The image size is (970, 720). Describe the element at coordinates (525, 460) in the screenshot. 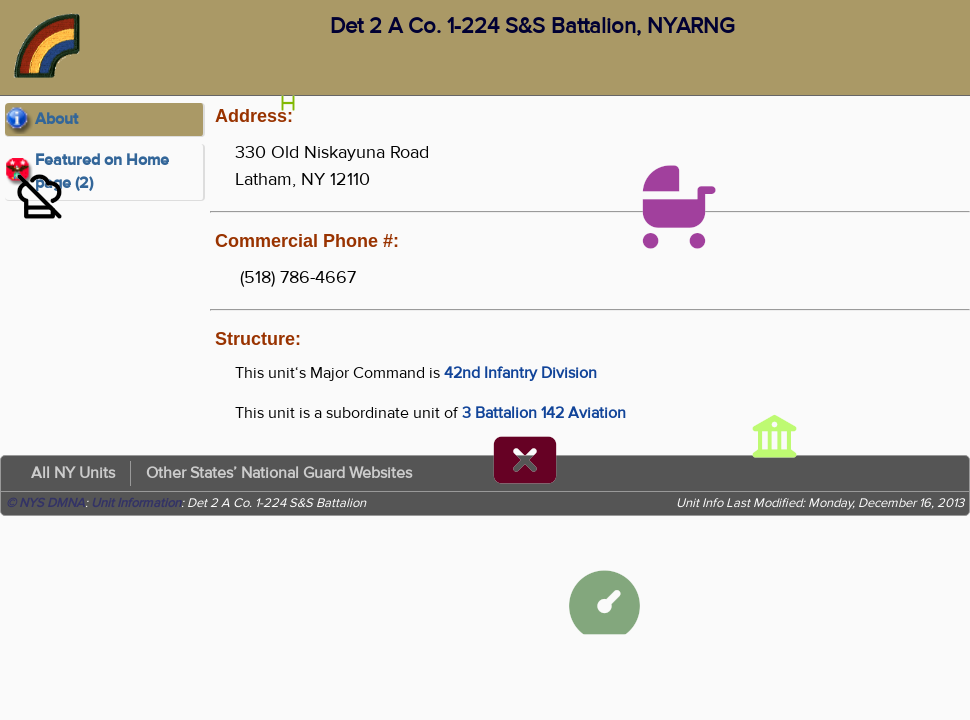

I see `close or dismiss a dialog box` at that location.